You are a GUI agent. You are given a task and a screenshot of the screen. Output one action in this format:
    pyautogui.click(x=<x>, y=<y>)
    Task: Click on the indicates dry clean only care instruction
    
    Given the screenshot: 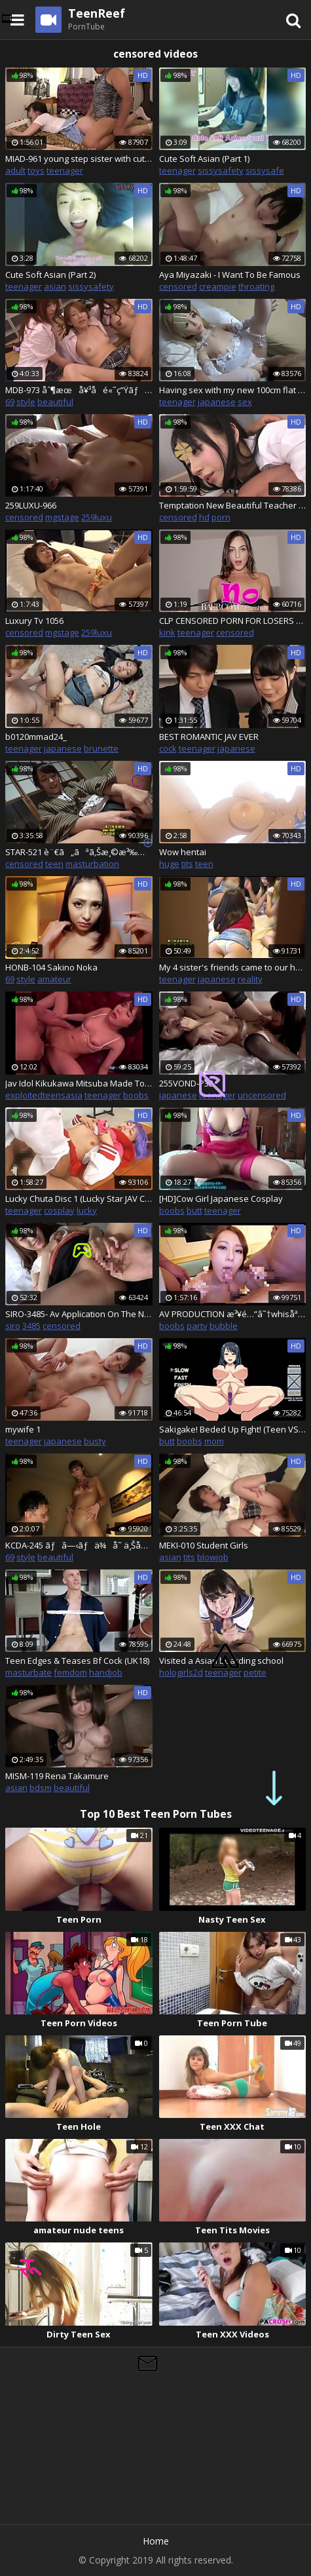 What is the action you would take?
    pyautogui.click(x=137, y=780)
    